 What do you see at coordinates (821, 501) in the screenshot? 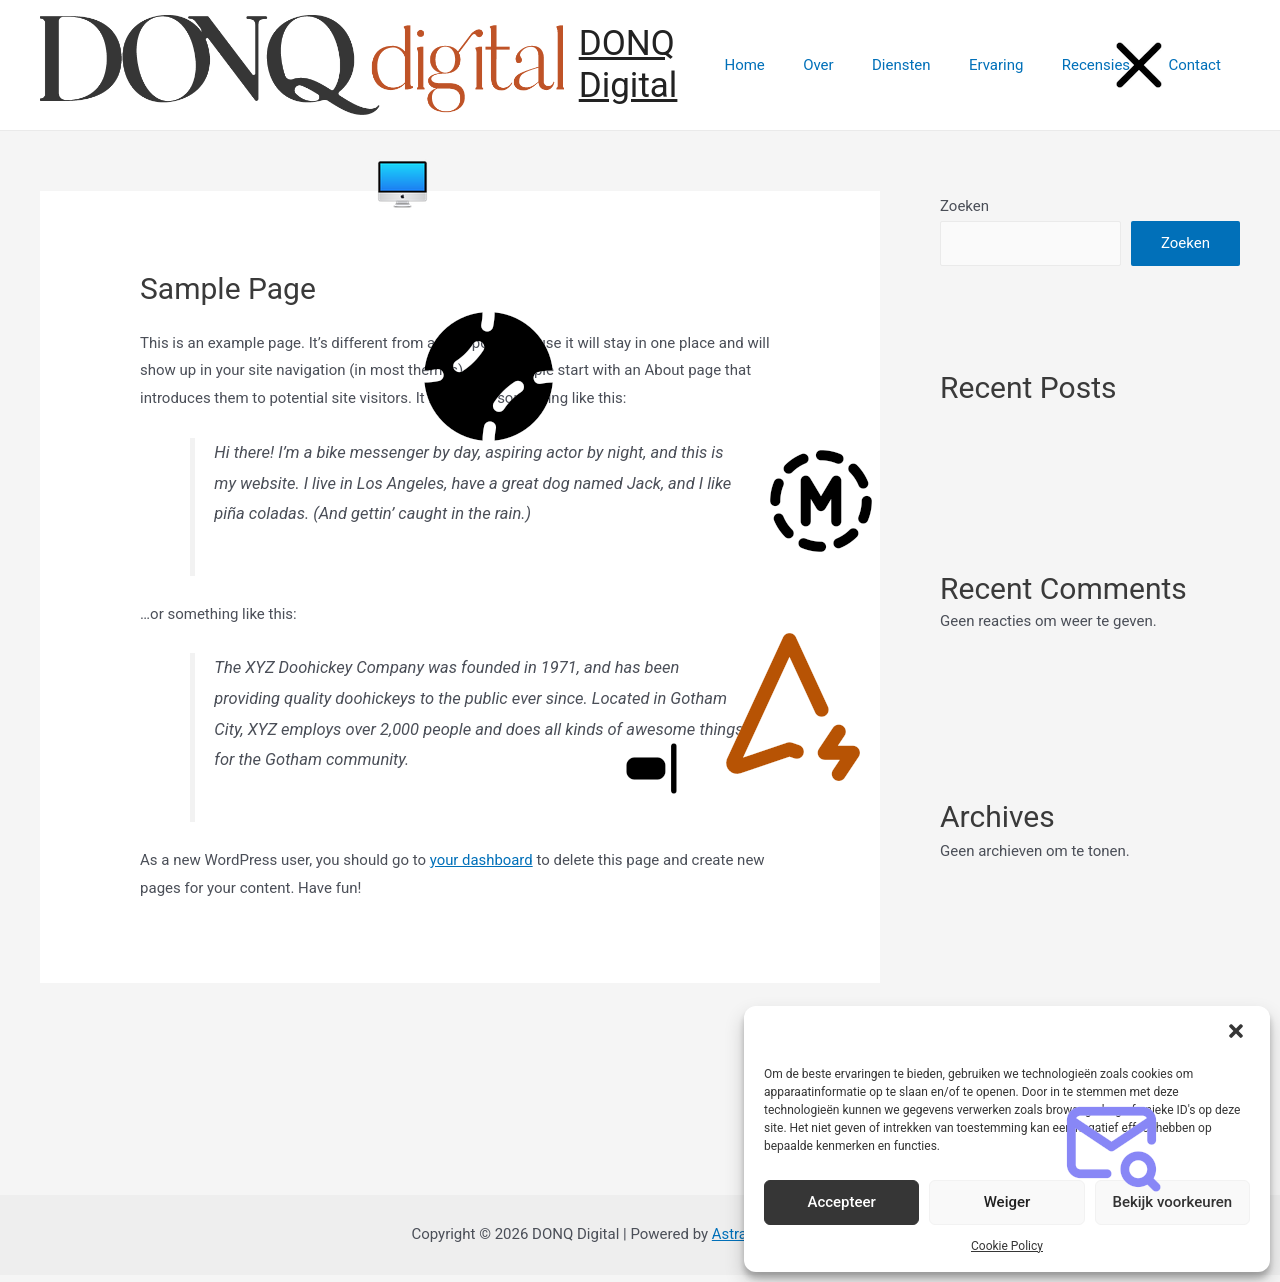
I see `indicates a pending or in-progress medium priority status` at bounding box center [821, 501].